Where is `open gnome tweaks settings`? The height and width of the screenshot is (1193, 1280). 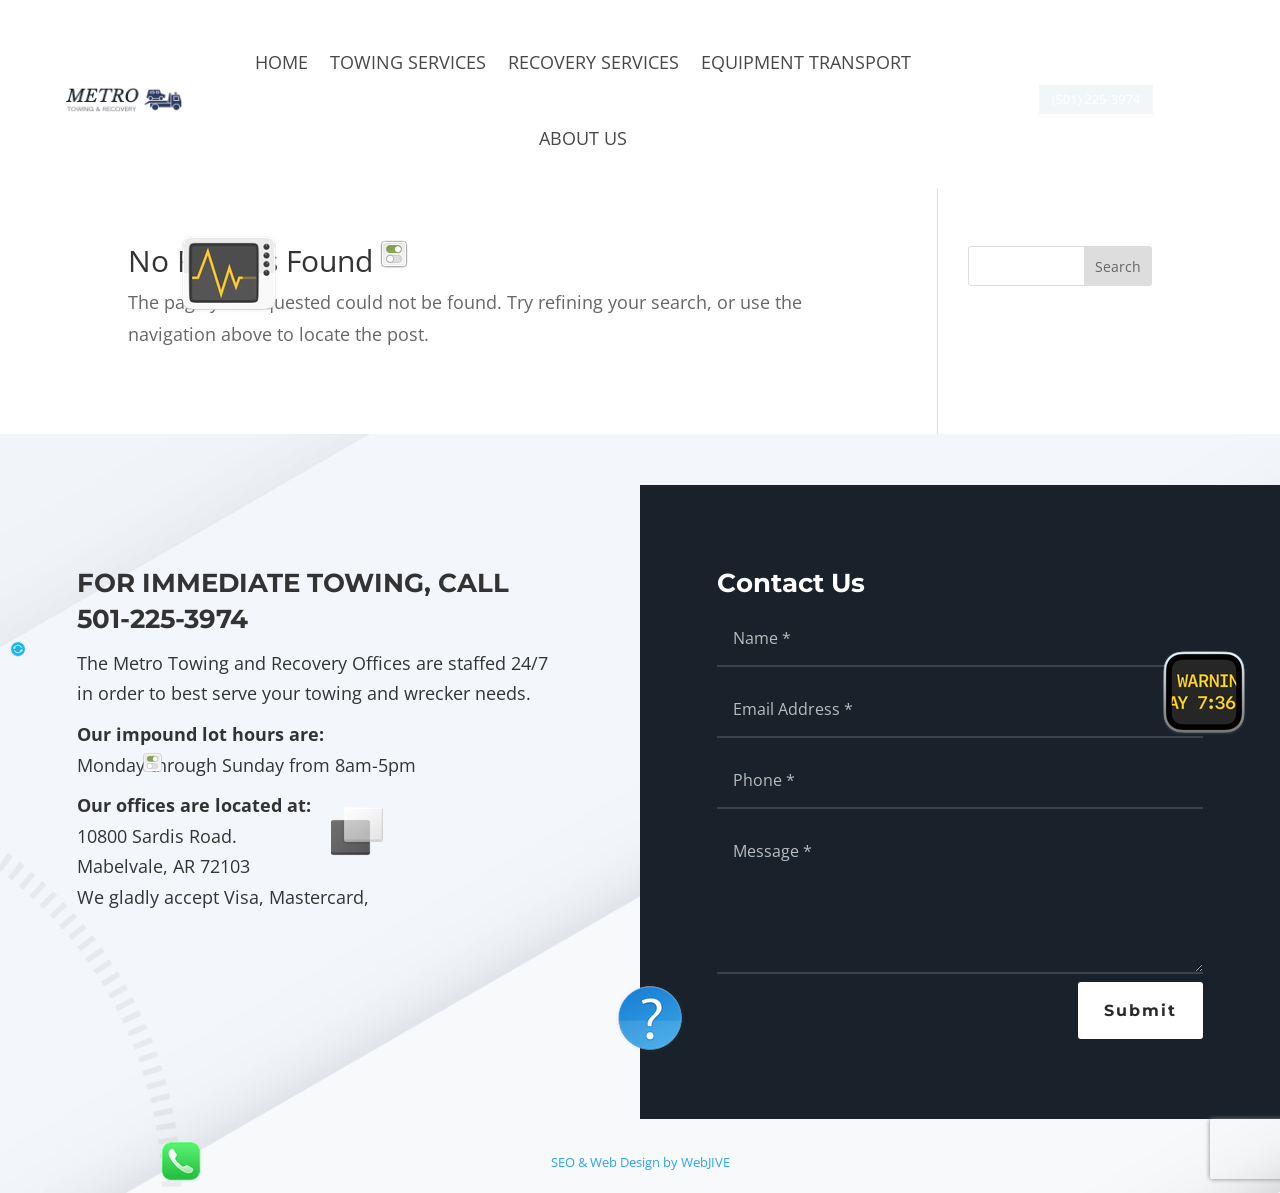
open gnome tweaks settings is located at coordinates (394, 254).